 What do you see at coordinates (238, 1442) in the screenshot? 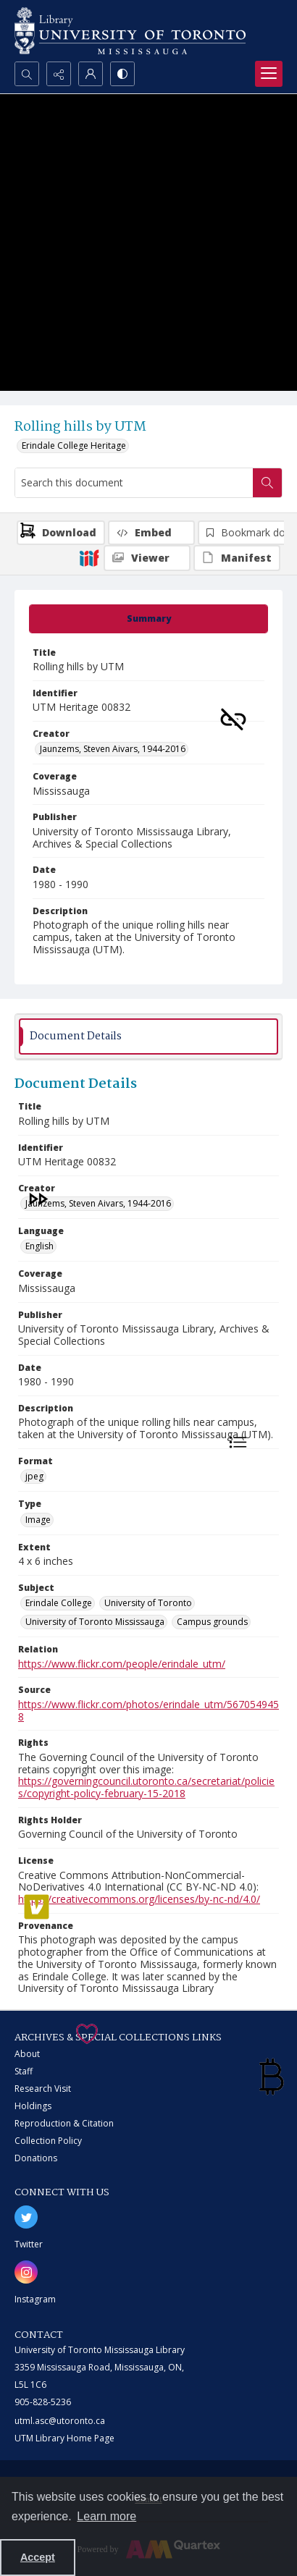
I see `view list of items` at bounding box center [238, 1442].